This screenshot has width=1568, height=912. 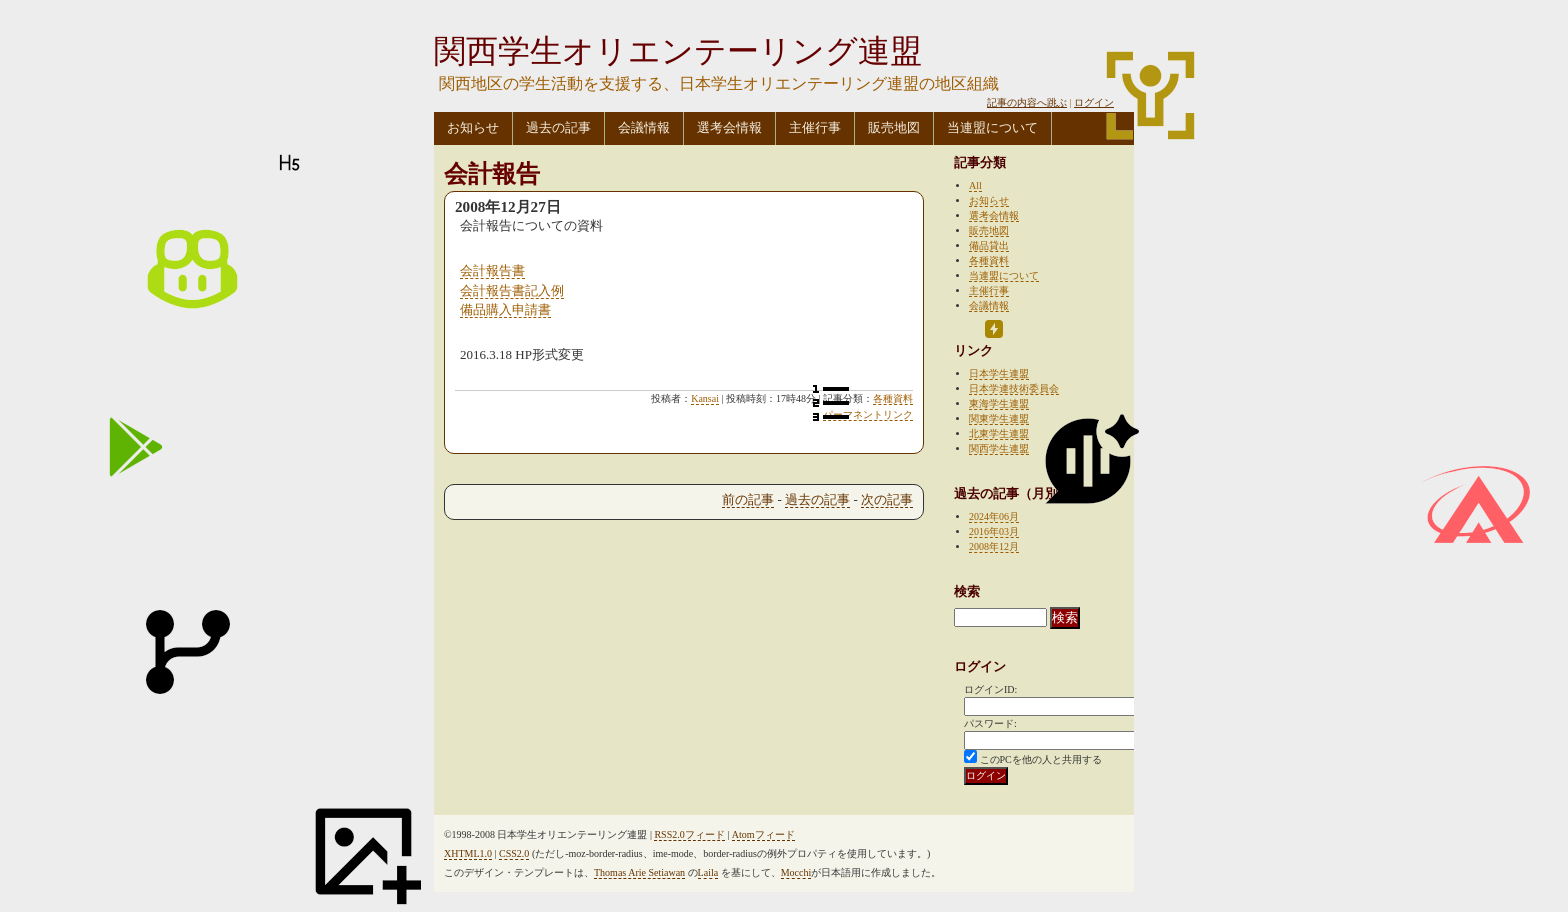 I want to click on open the google play store, so click(x=136, y=447).